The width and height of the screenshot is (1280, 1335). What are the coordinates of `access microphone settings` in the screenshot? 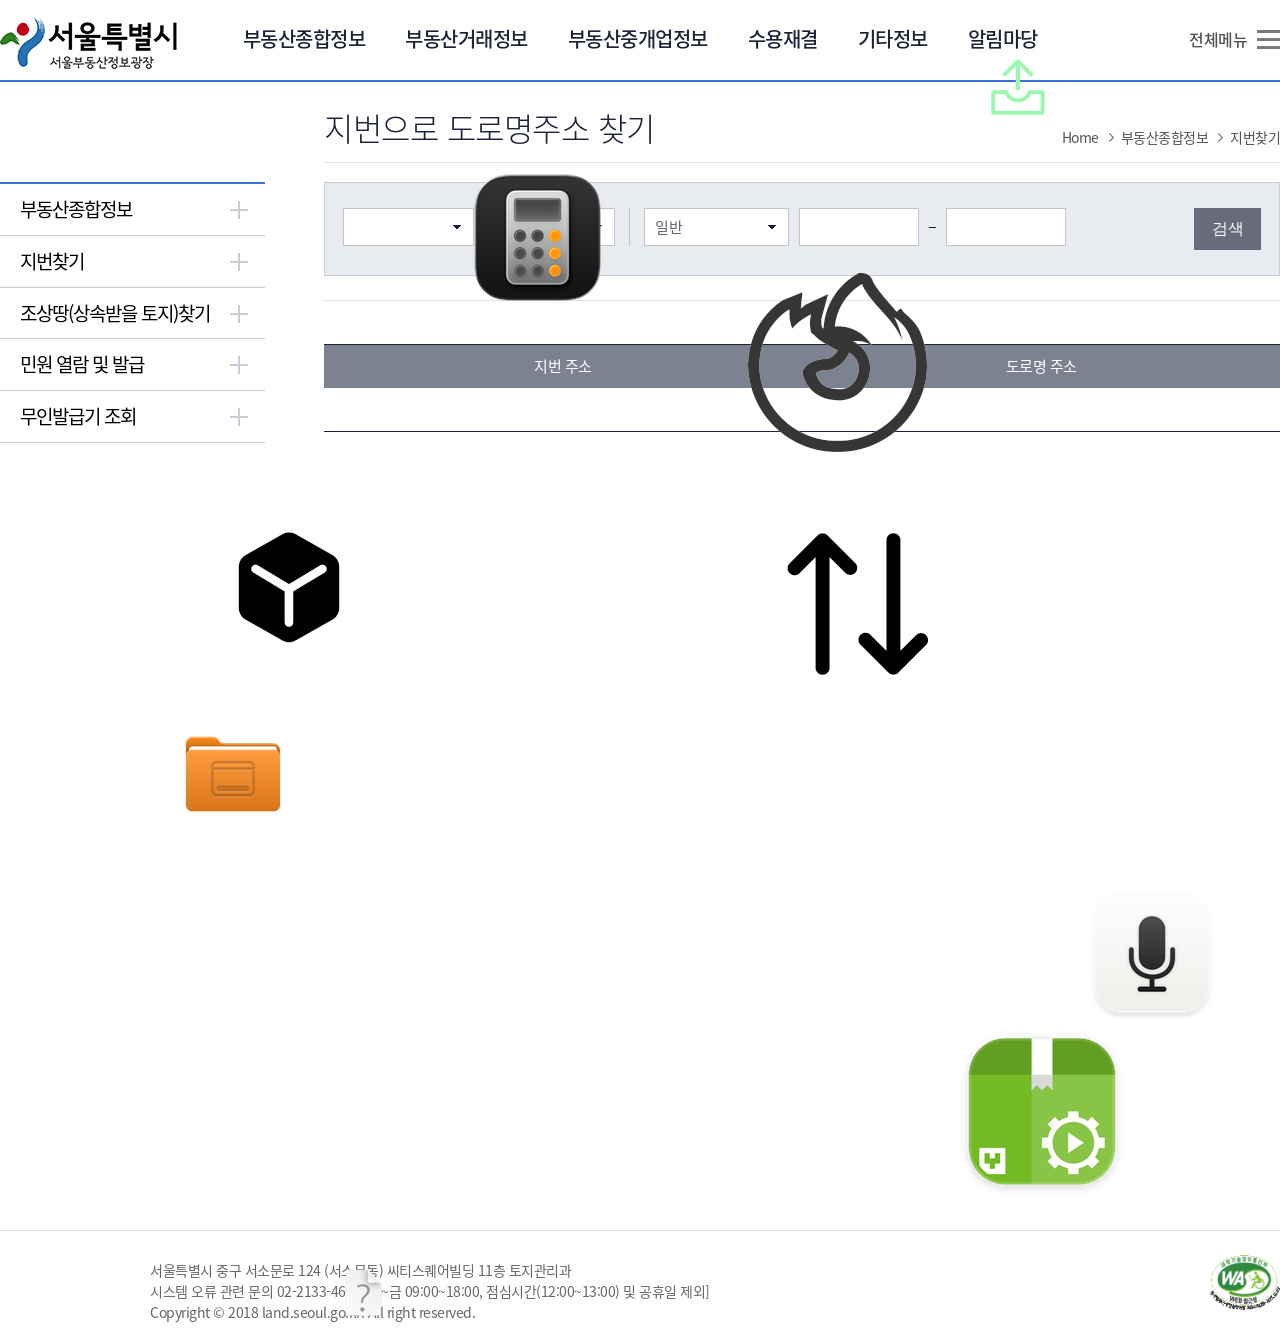 It's located at (1152, 954).